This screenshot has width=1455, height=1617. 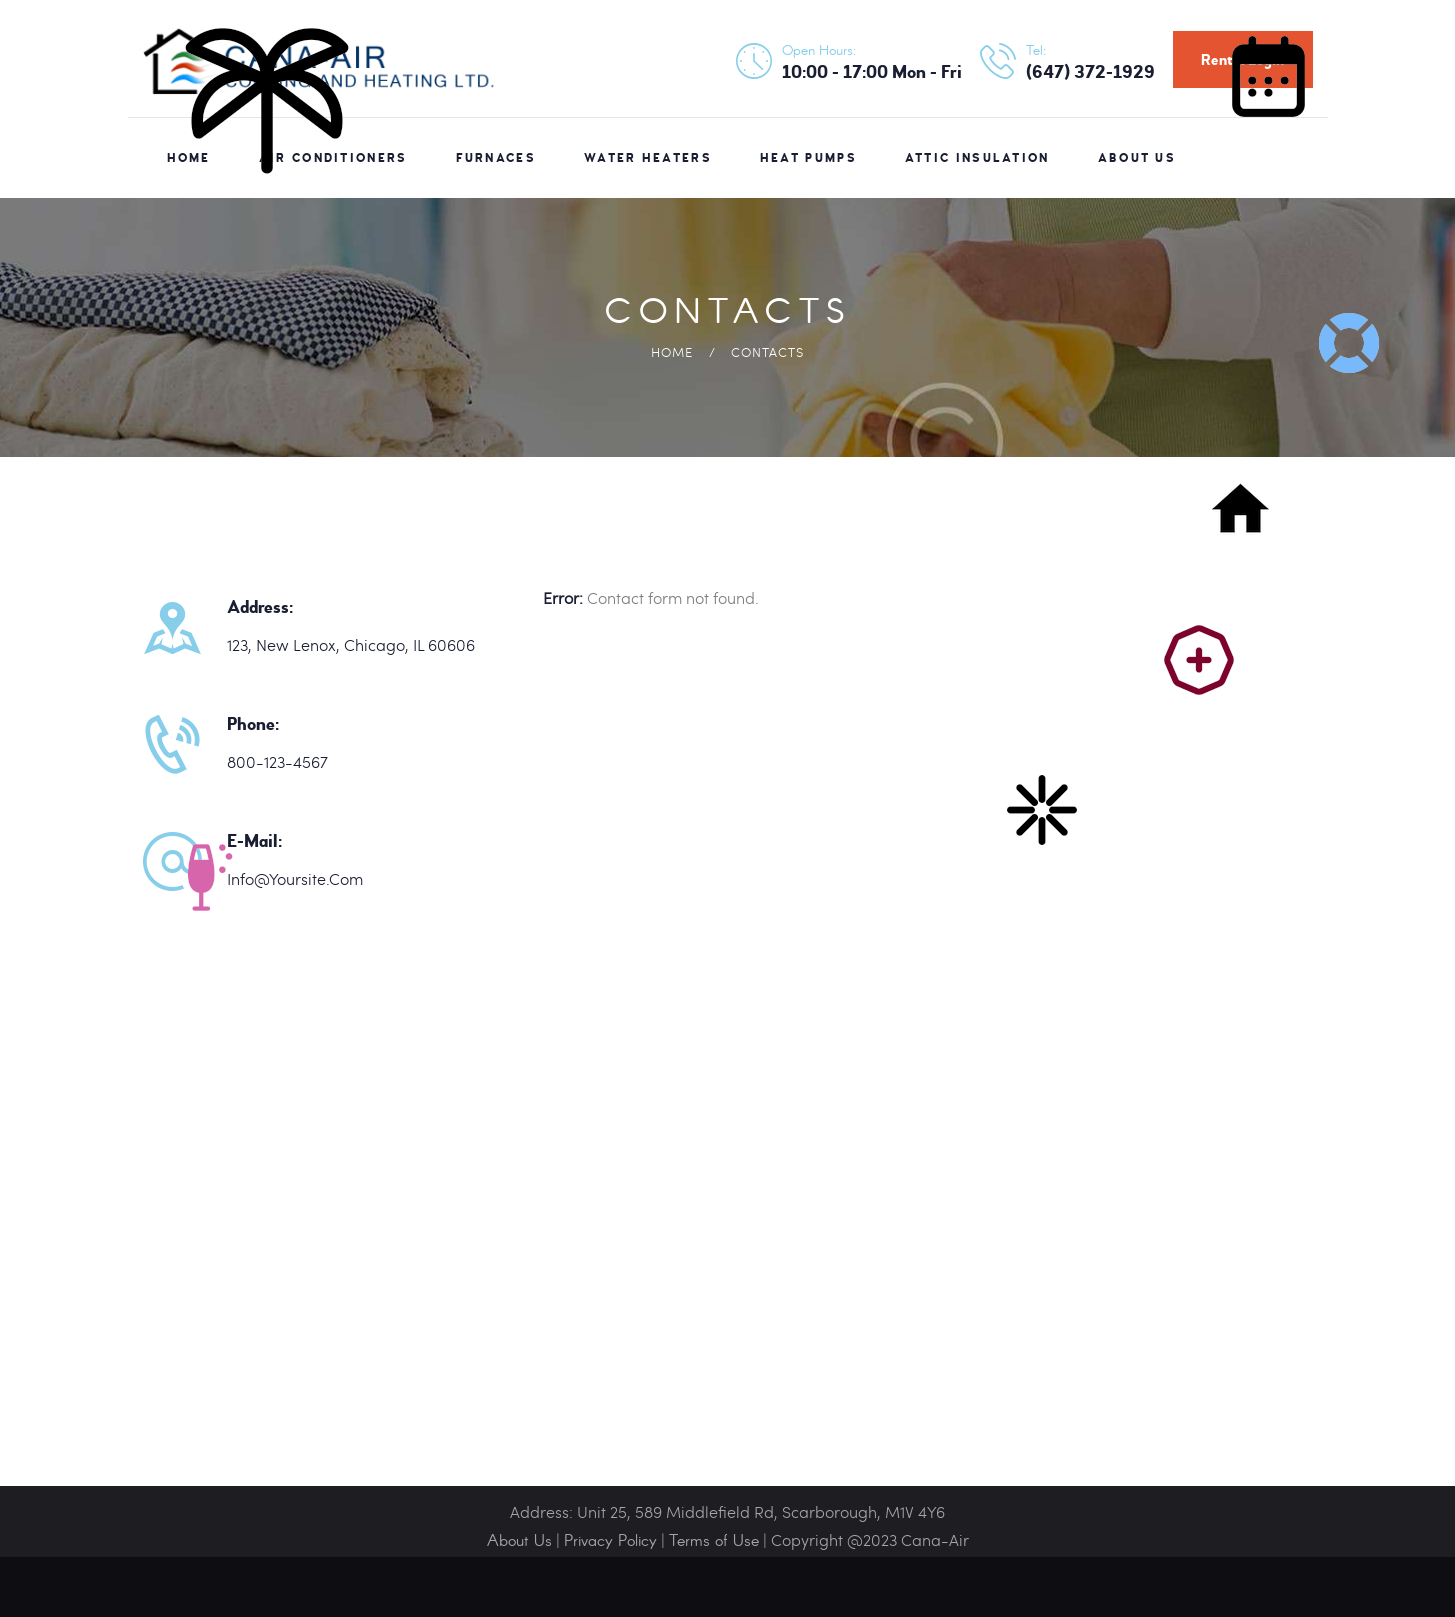 I want to click on view weekly calendar, so click(x=1268, y=76).